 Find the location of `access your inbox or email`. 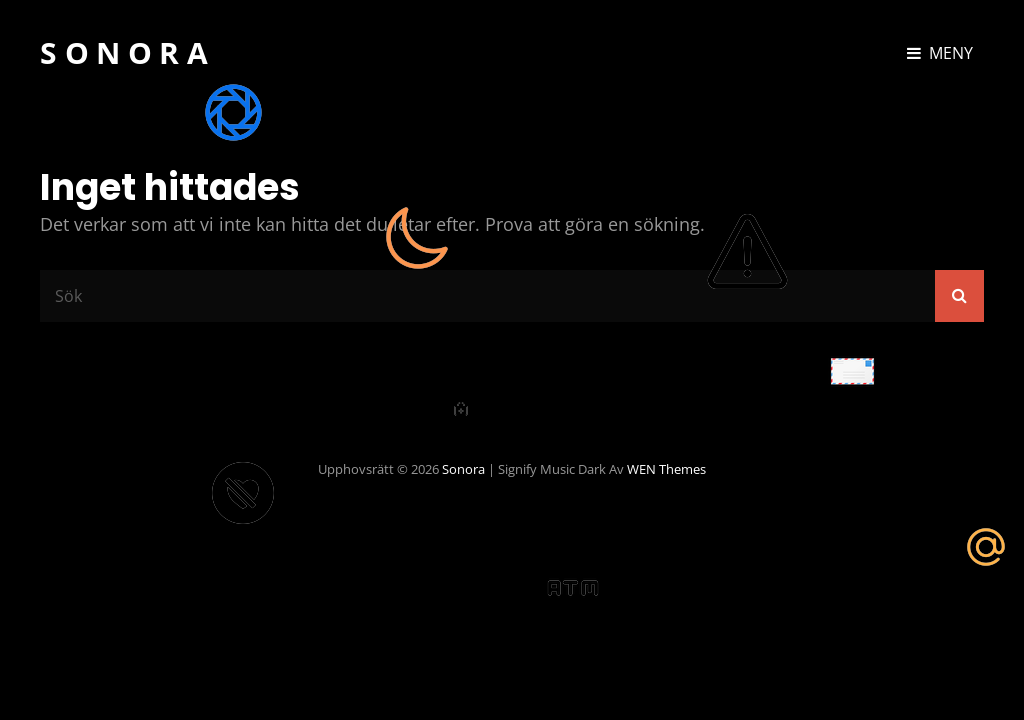

access your inbox or email is located at coordinates (852, 371).